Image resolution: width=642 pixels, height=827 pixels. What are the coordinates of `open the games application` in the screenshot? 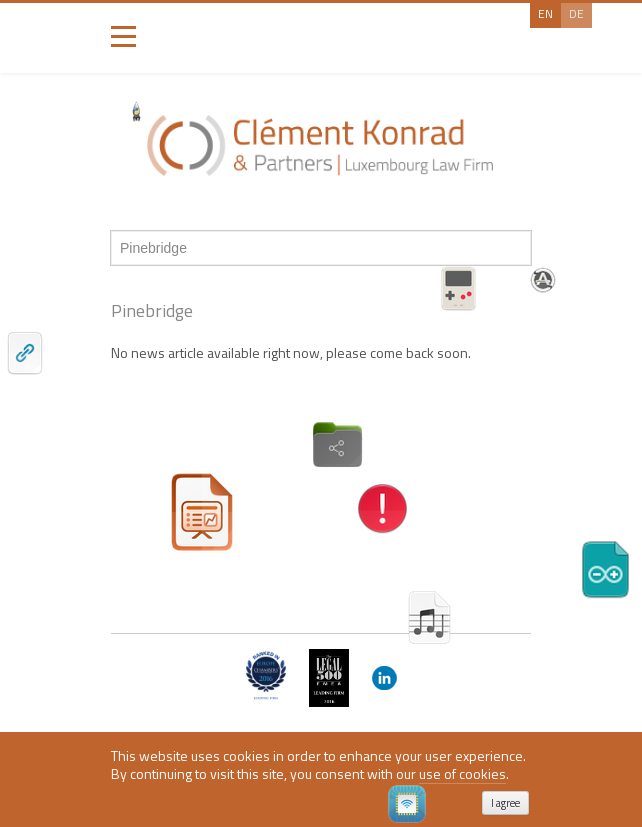 It's located at (458, 288).